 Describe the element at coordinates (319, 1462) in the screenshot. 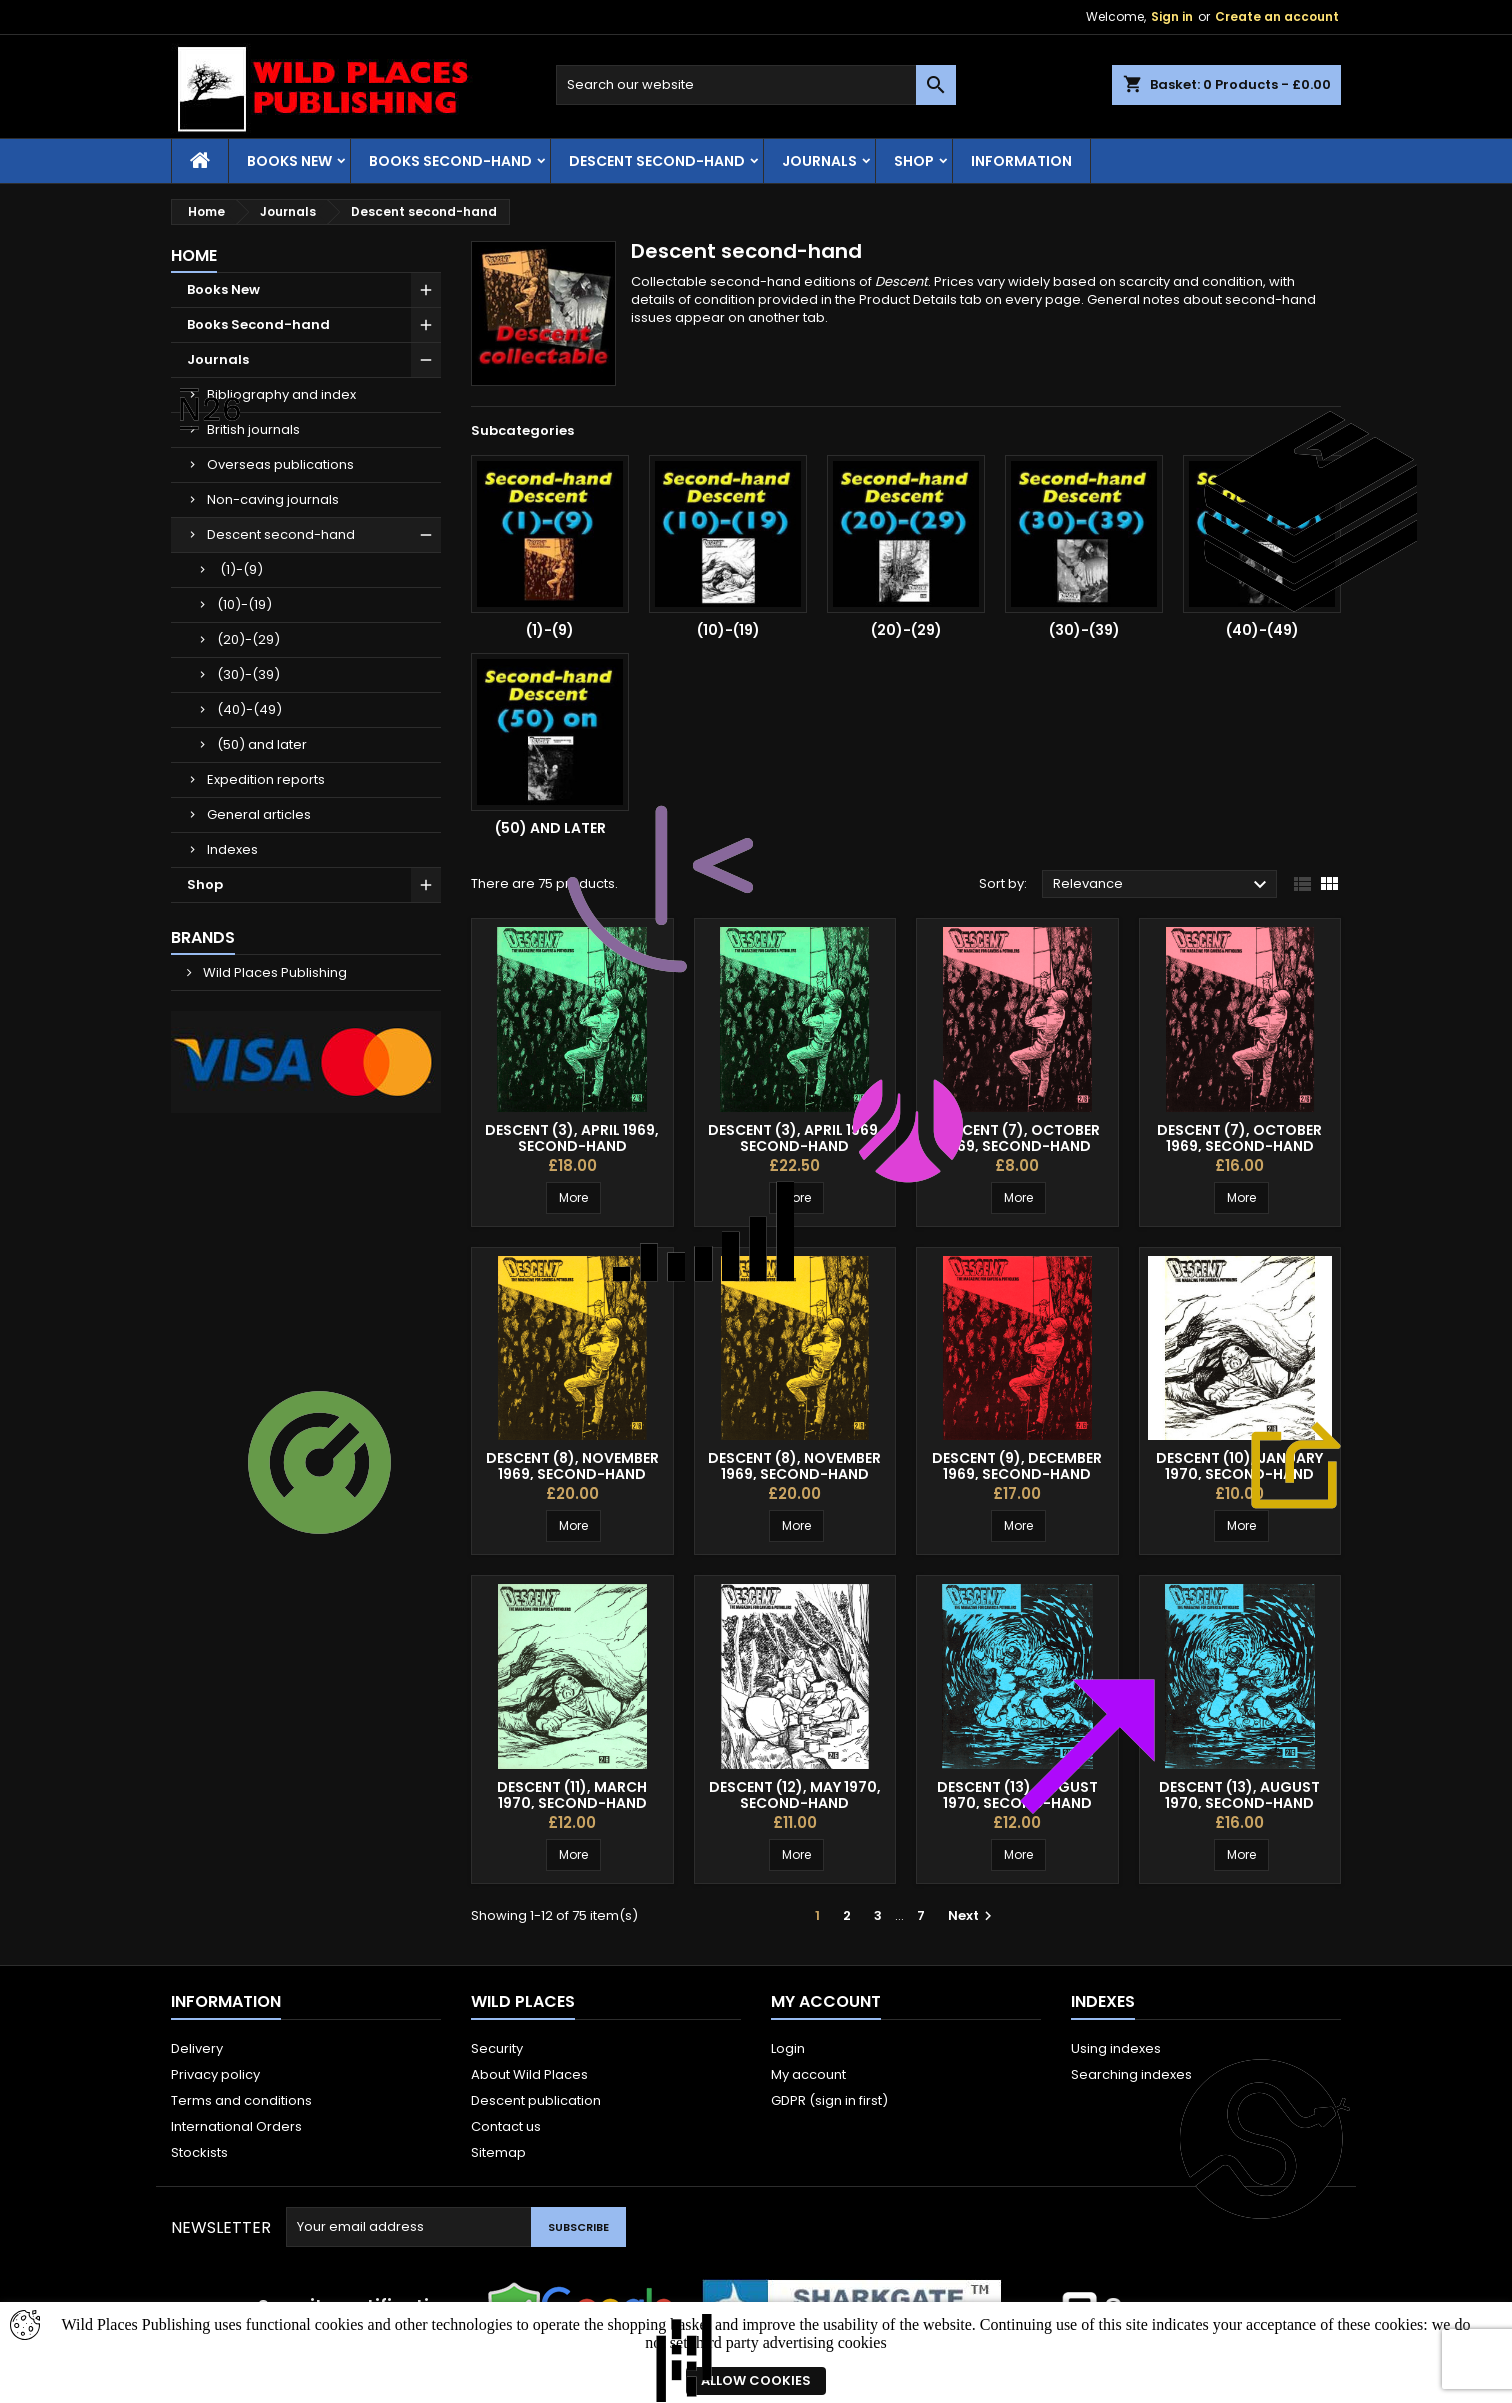

I see `open the dashboard` at that location.